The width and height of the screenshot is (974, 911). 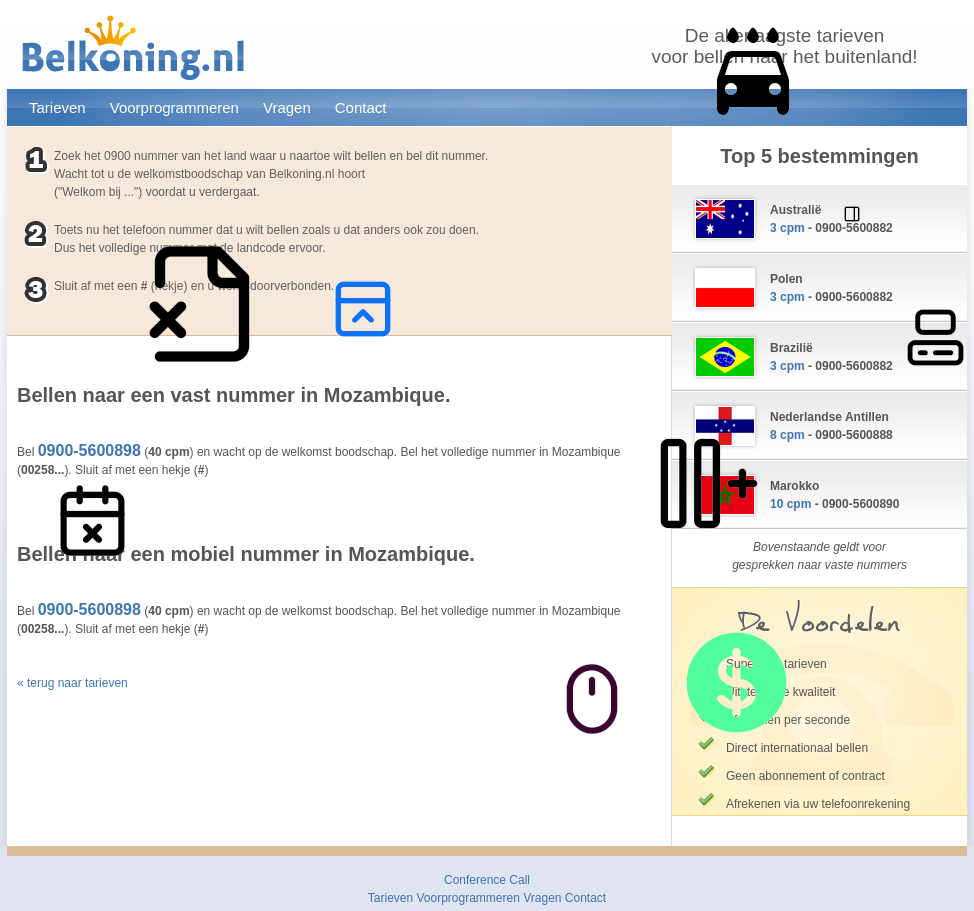 I want to click on view account balance or financial information, so click(x=736, y=682).